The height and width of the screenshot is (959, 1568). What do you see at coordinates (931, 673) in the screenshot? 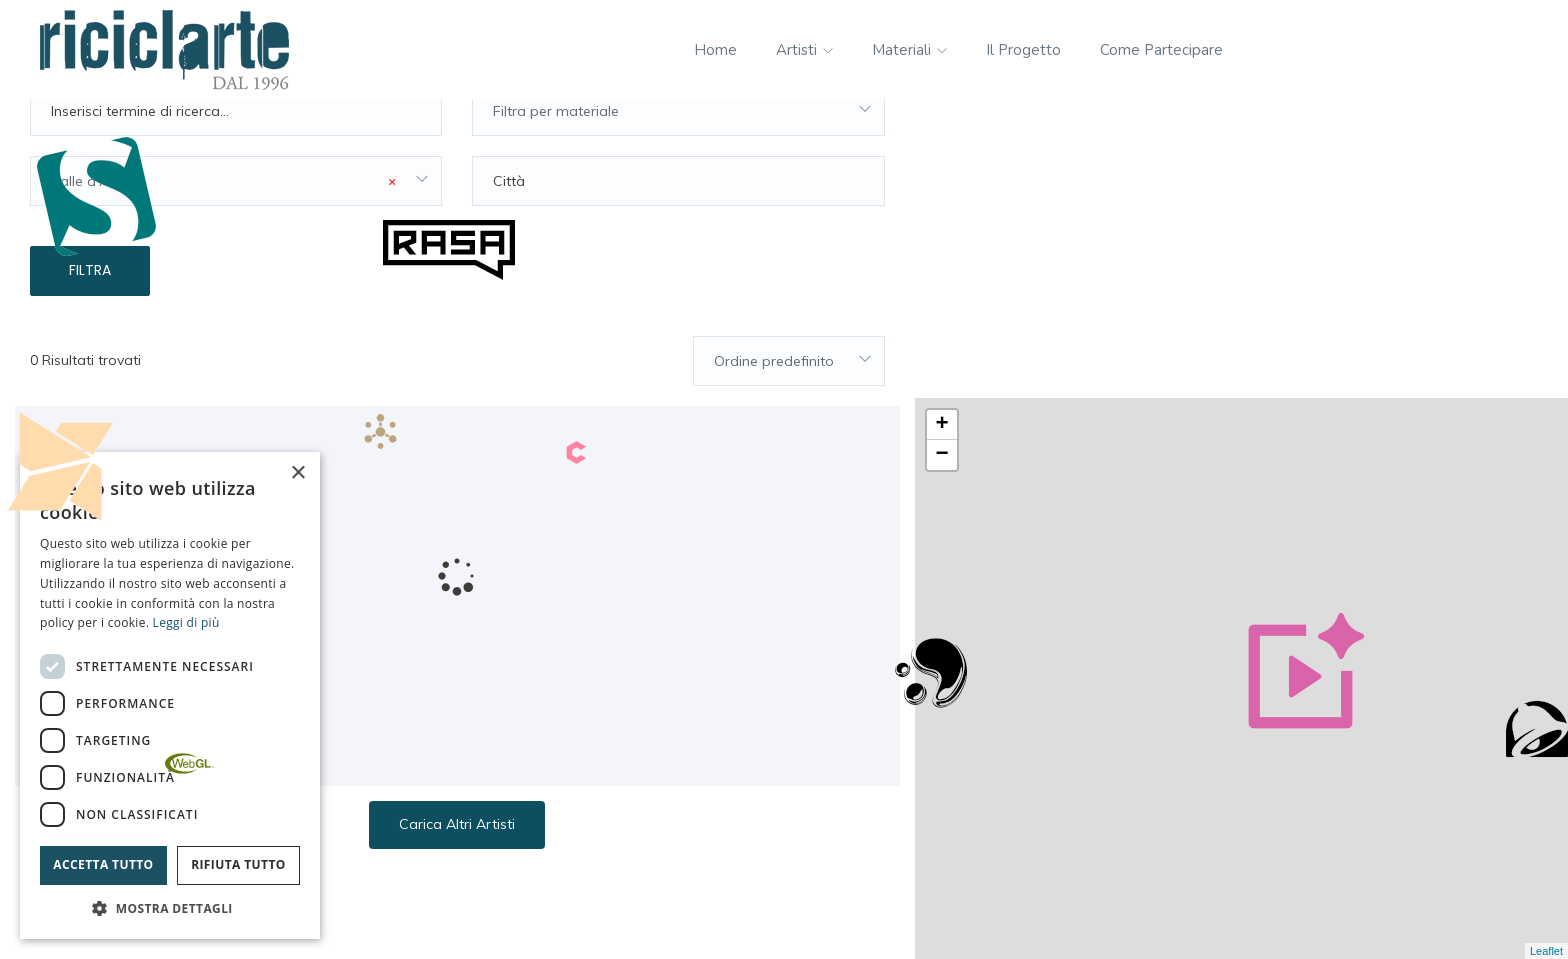
I see `mercurial version control system logo` at bounding box center [931, 673].